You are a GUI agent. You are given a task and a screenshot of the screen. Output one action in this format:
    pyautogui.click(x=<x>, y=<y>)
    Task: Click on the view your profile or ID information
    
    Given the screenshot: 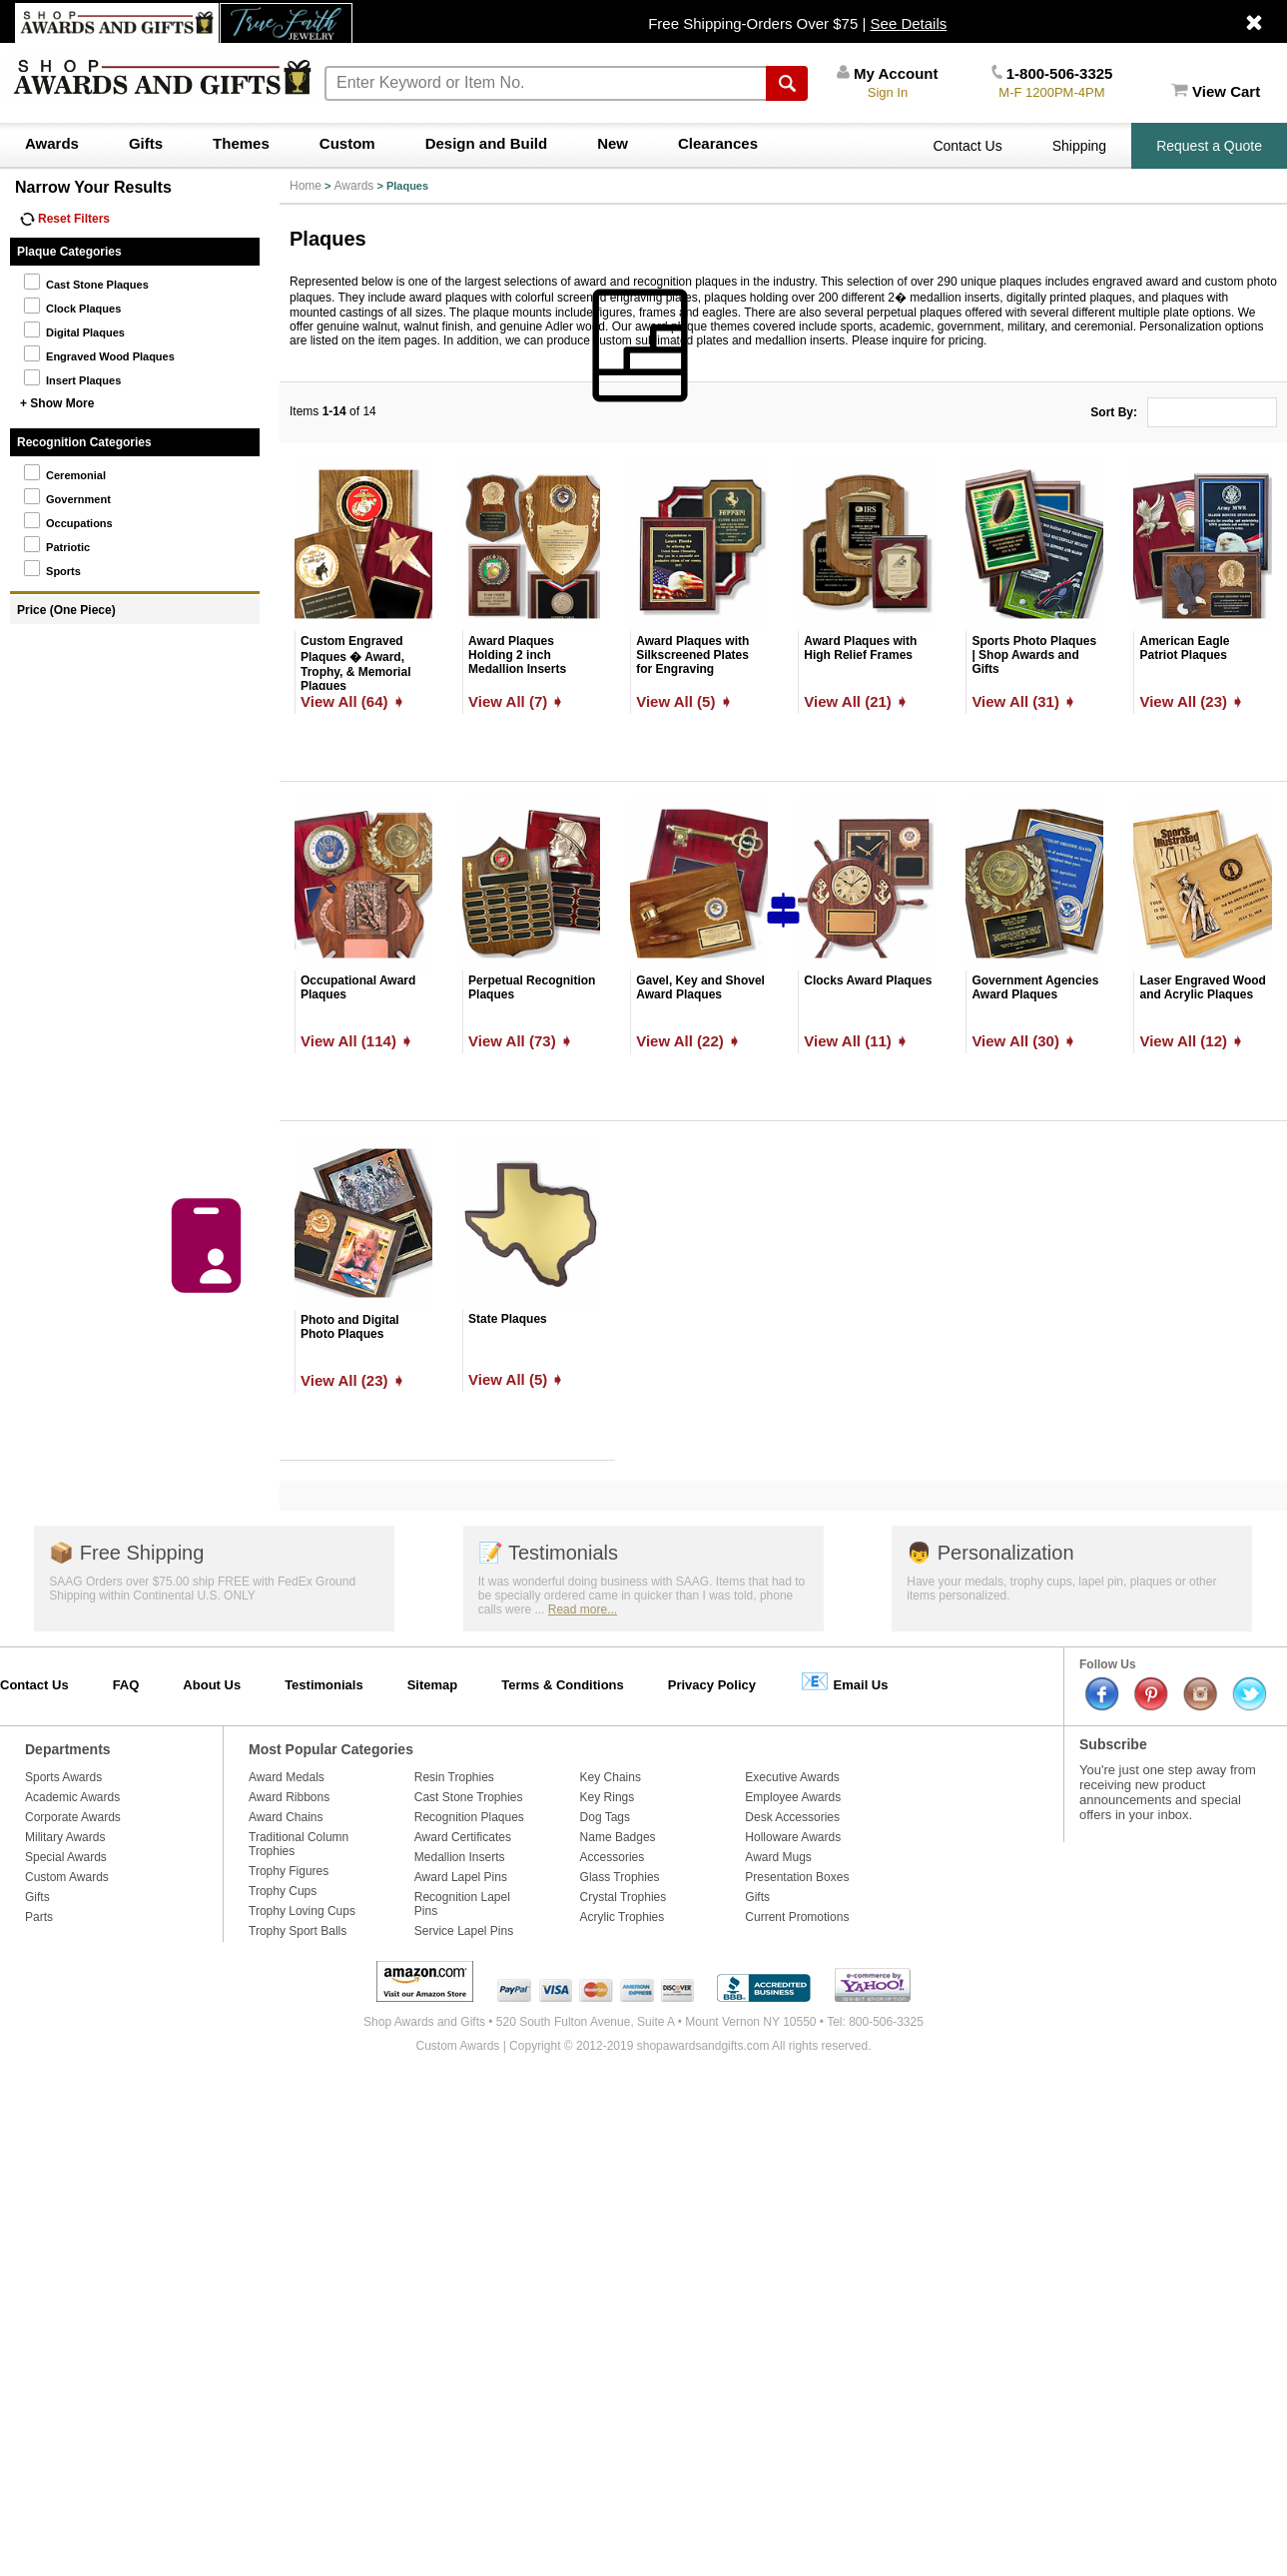 What is the action you would take?
    pyautogui.click(x=206, y=1245)
    